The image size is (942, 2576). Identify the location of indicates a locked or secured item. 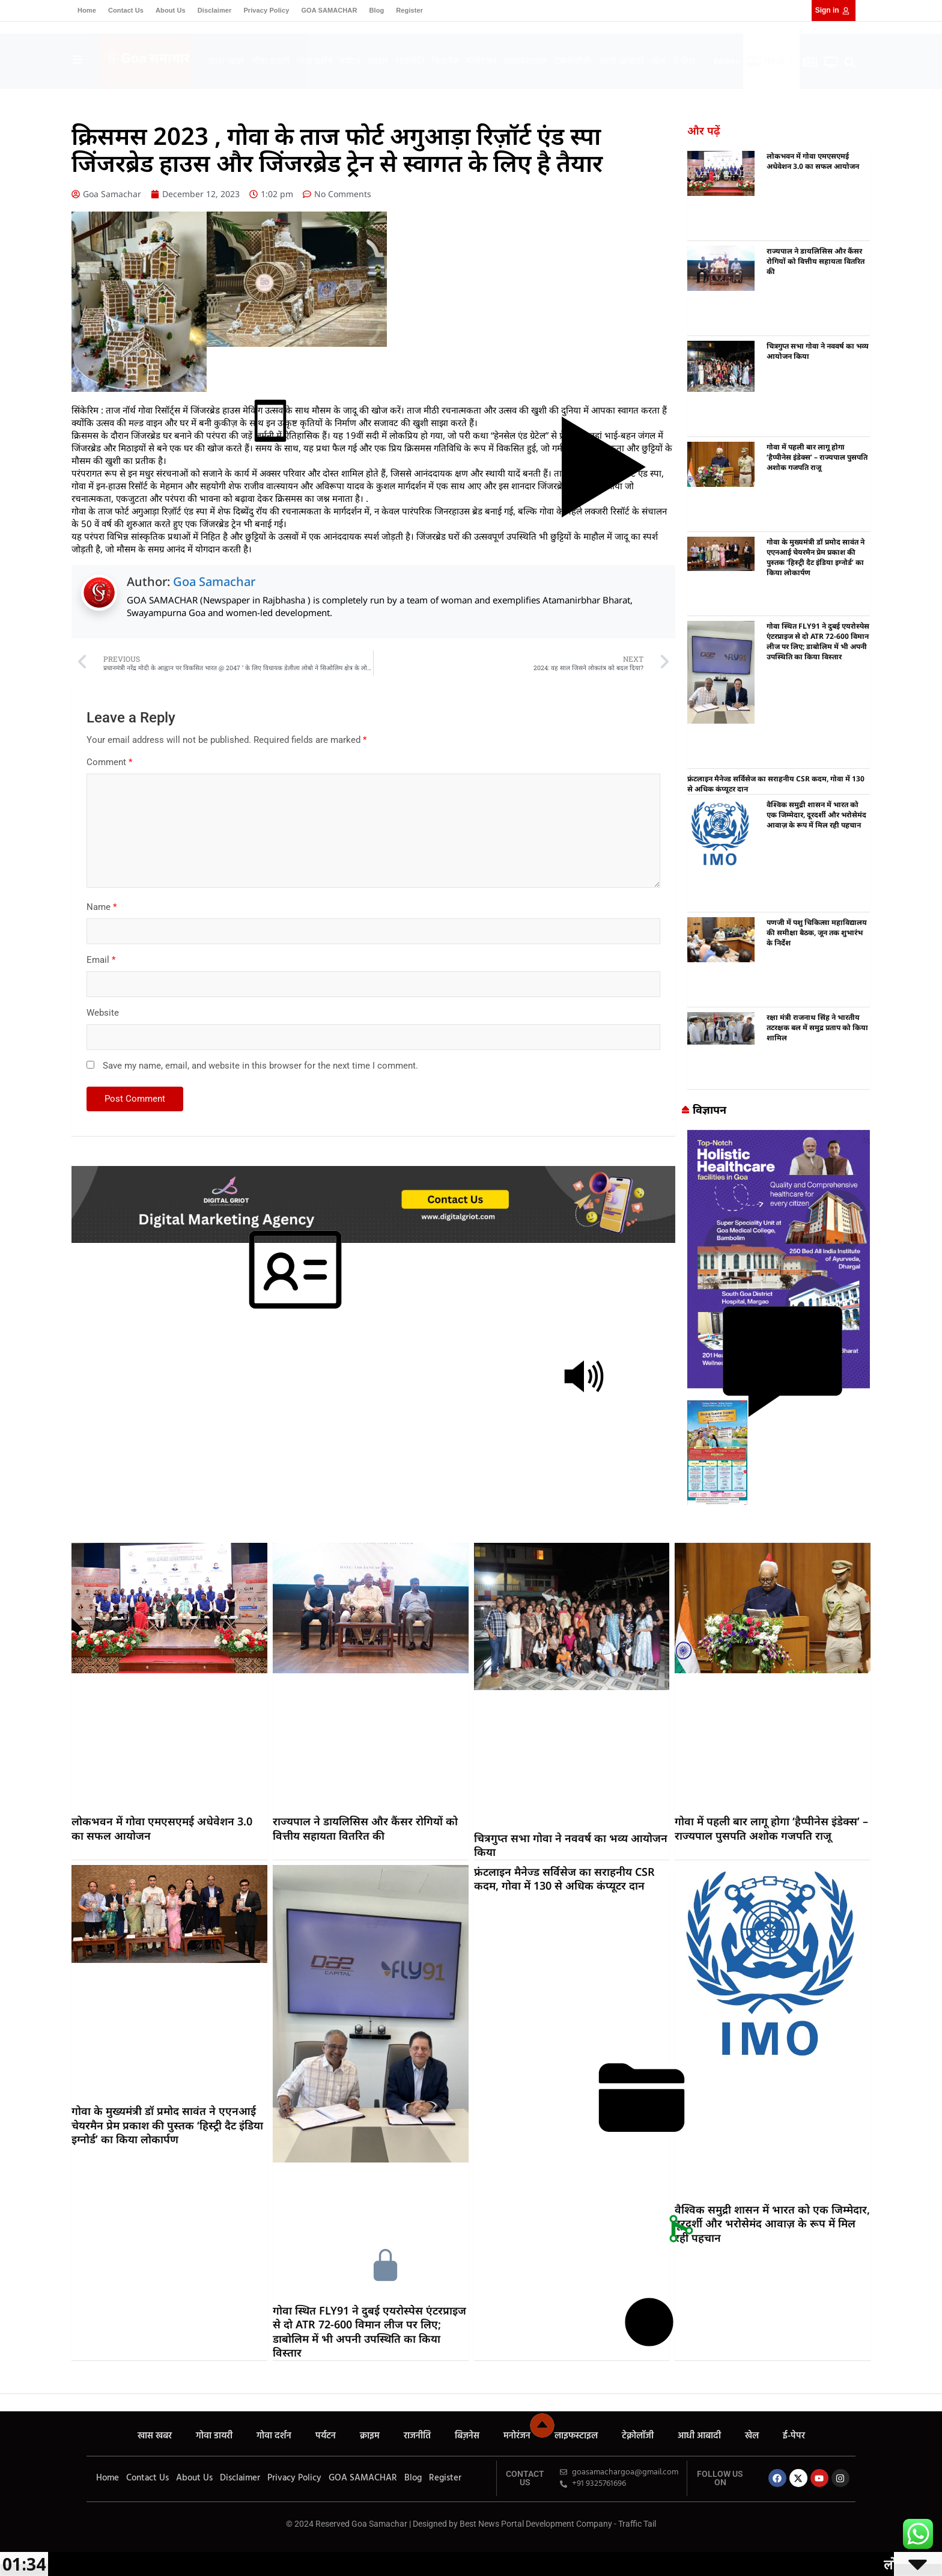
(385, 2265).